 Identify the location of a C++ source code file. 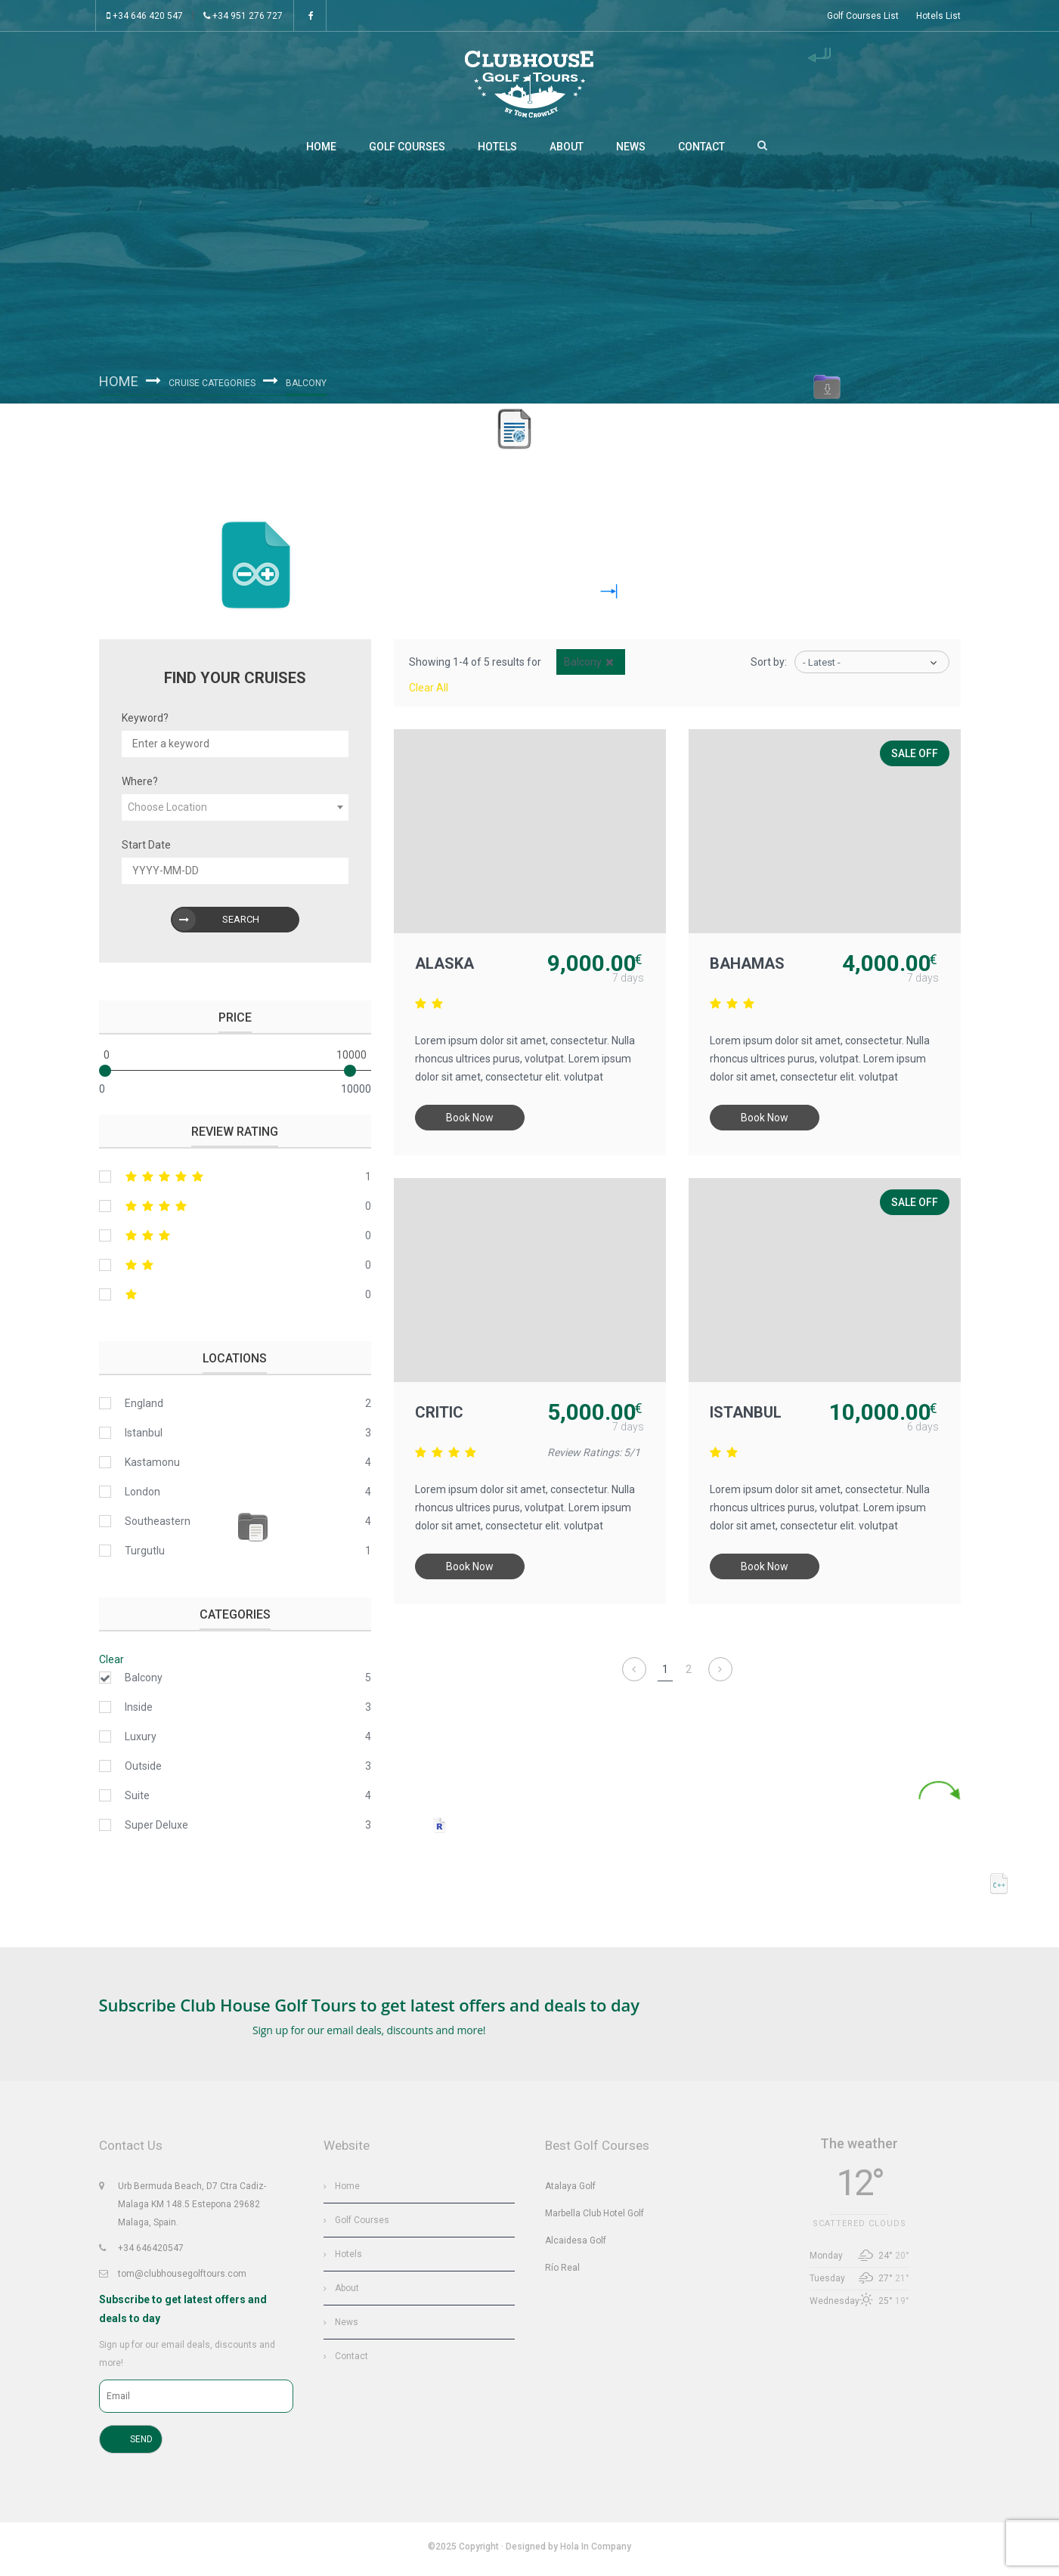
(999, 1883).